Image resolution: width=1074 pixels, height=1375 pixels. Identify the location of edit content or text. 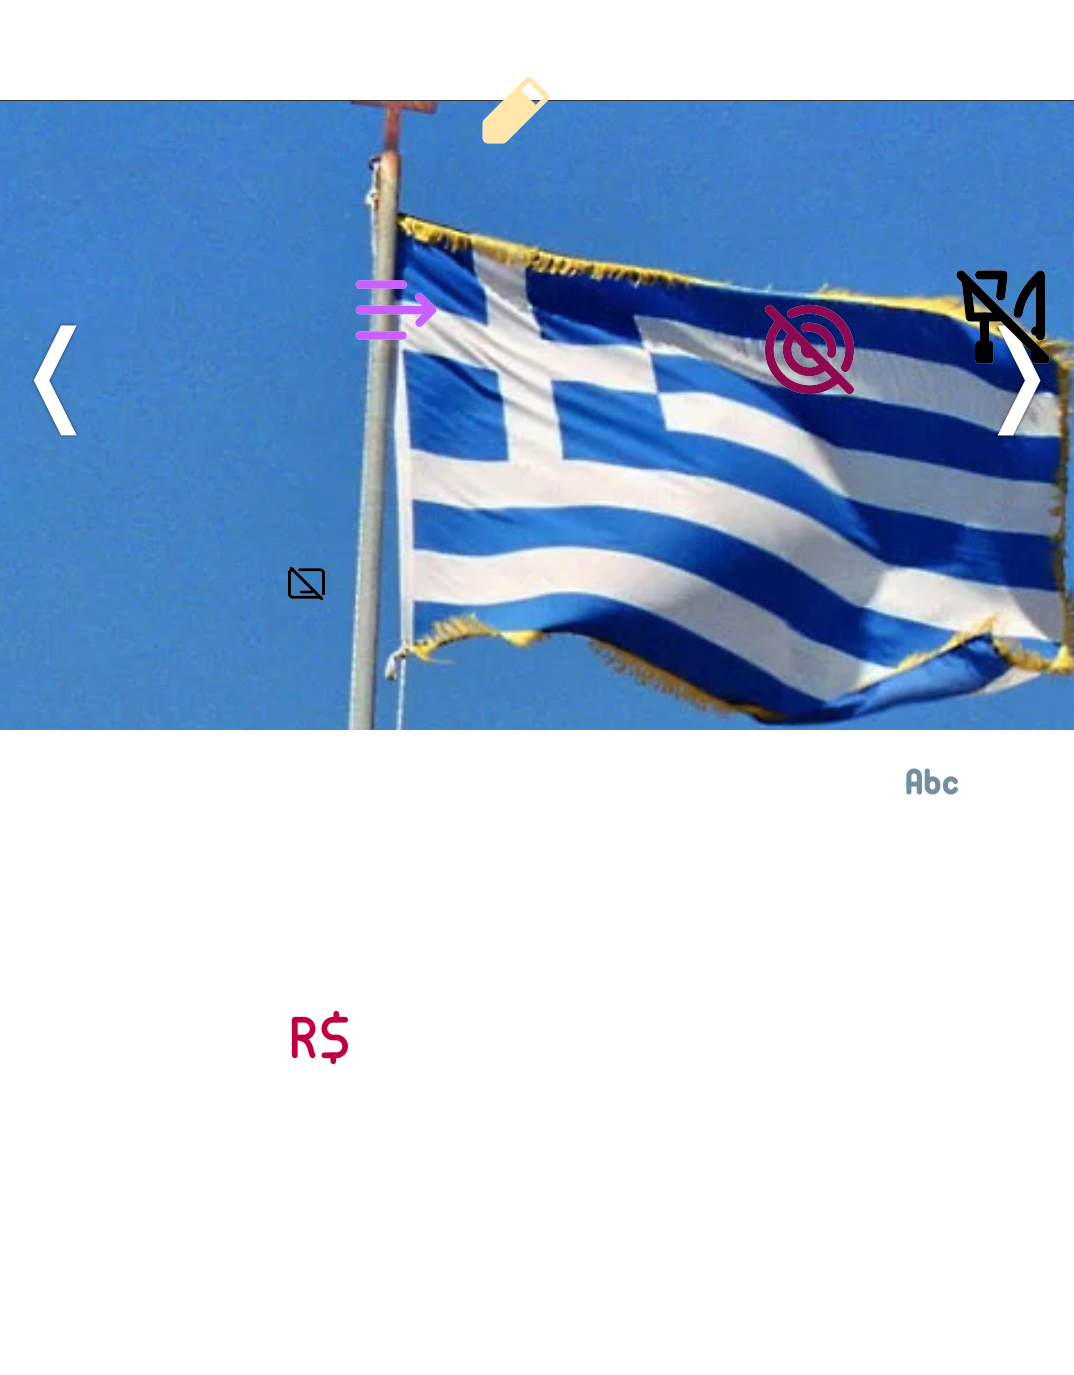
(514, 111).